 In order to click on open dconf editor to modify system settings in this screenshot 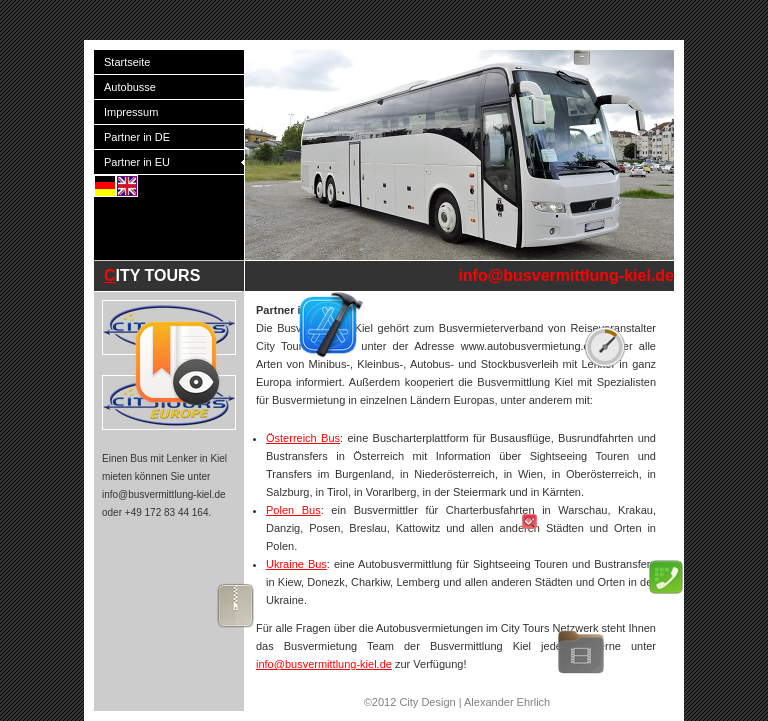, I will do `click(529, 521)`.